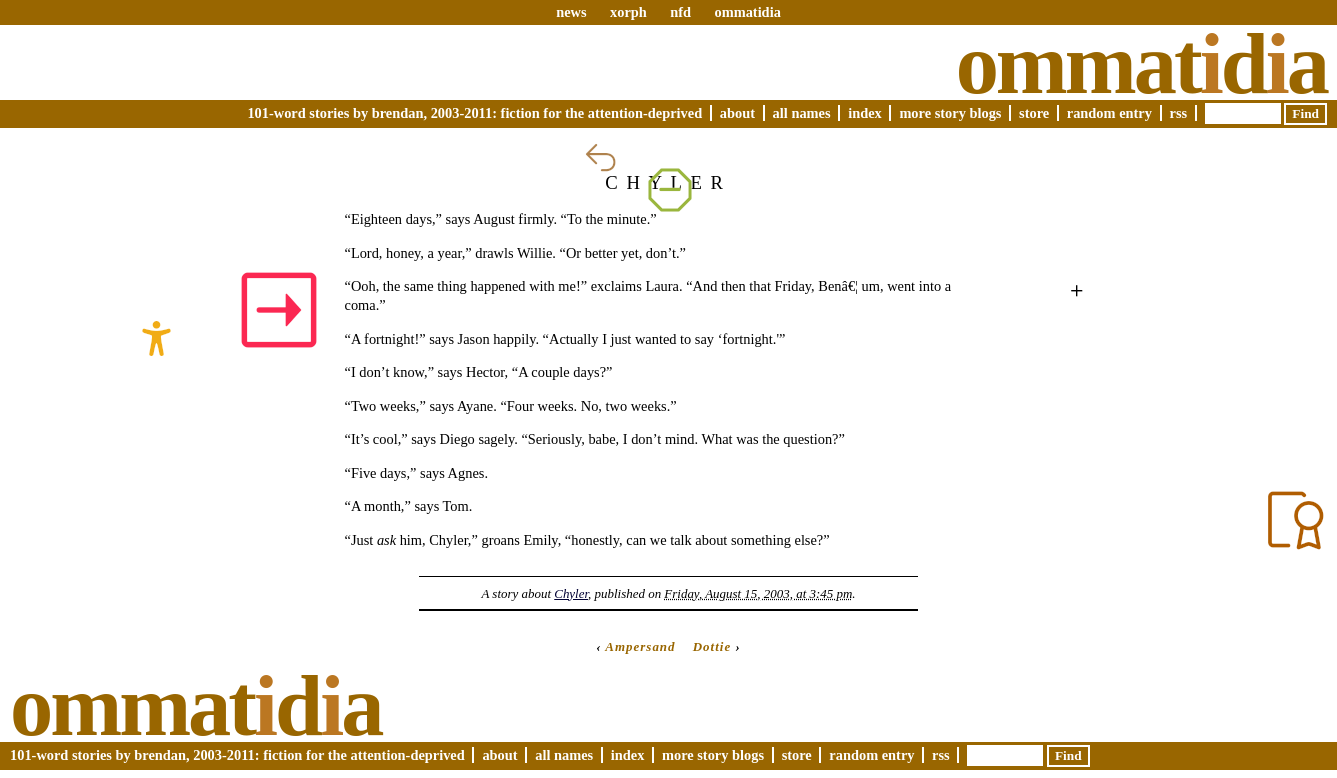  Describe the element at coordinates (670, 190) in the screenshot. I see `indicates blocked or restricted content` at that location.